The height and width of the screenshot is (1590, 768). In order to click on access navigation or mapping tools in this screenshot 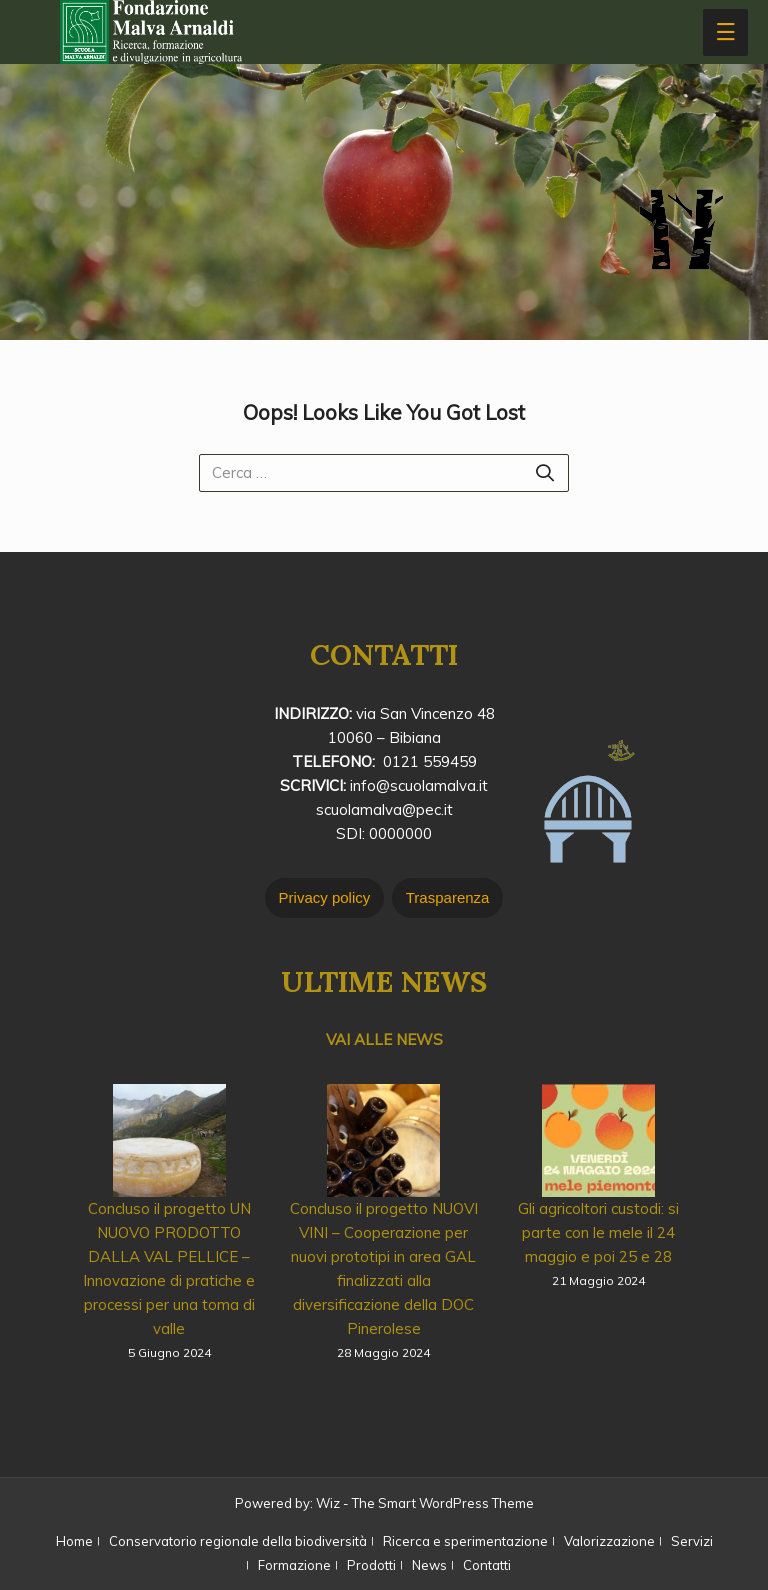, I will do `click(621, 750)`.